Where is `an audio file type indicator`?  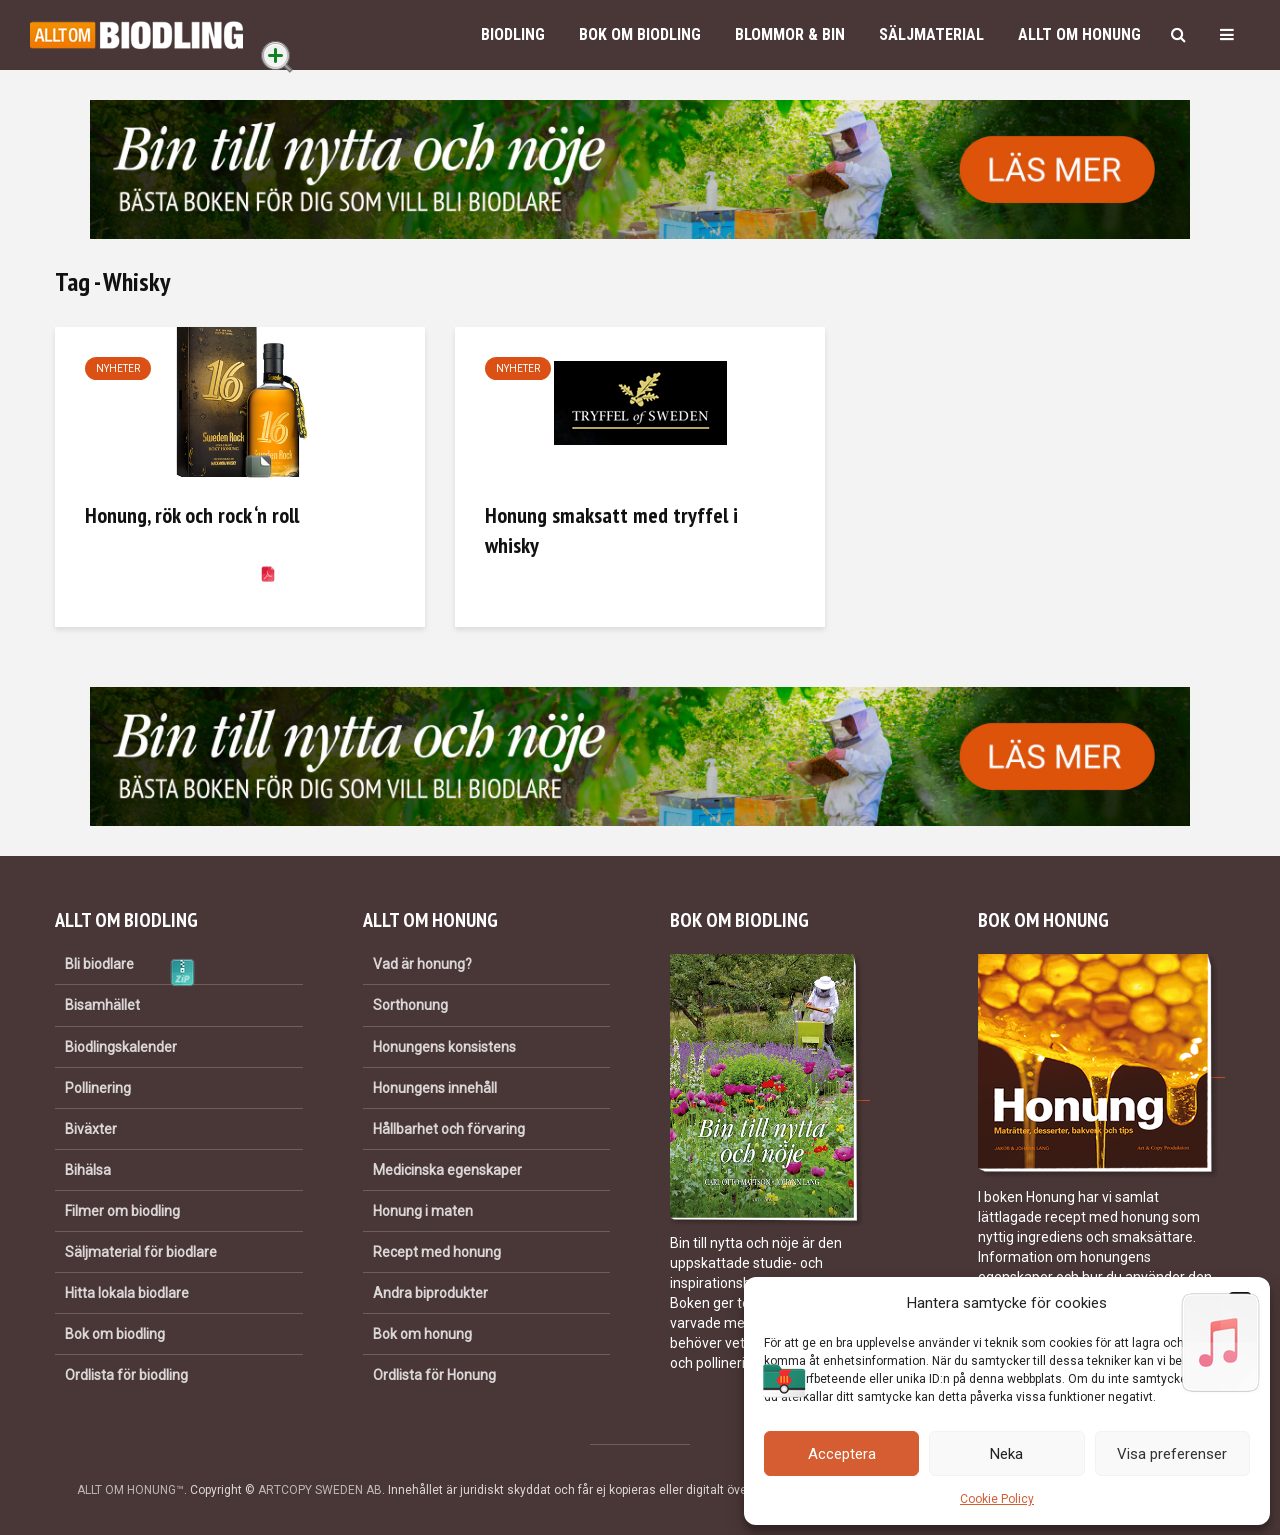
an audio file type indicator is located at coordinates (1220, 1342).